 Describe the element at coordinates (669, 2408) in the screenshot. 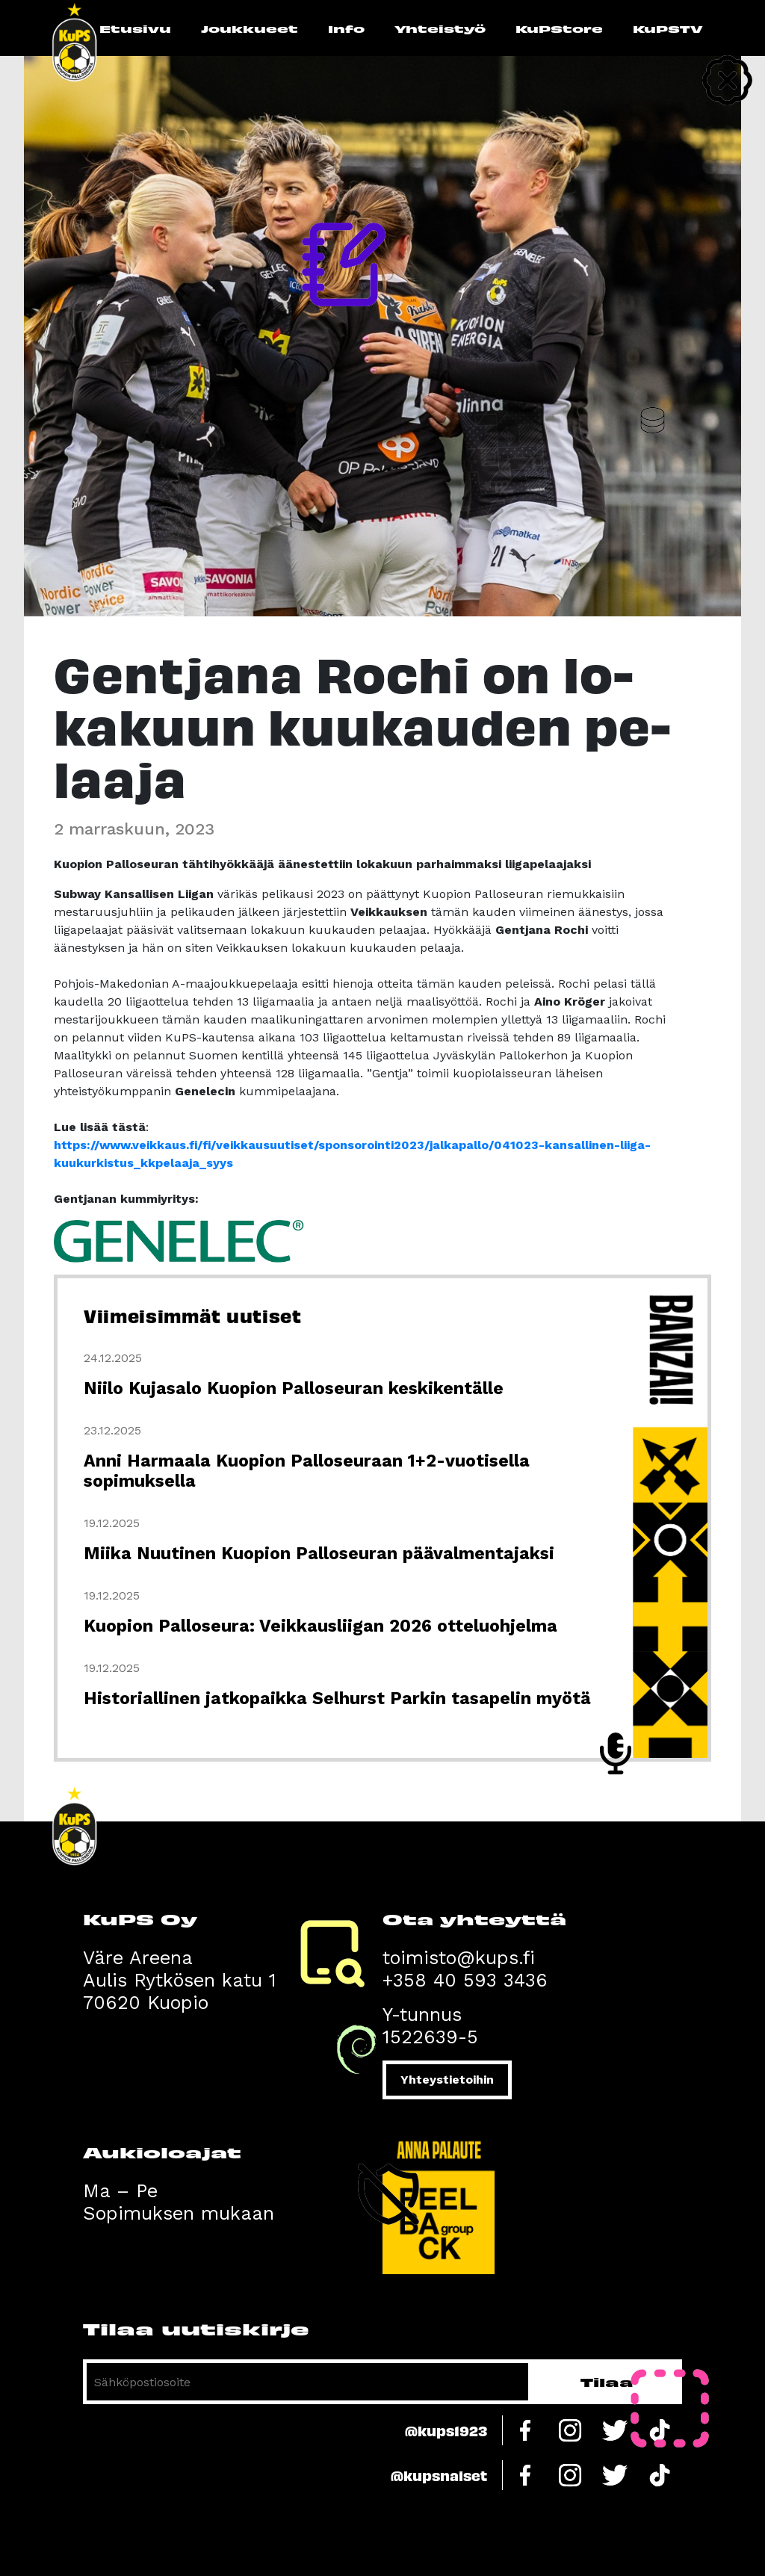

I see `select or define a region` at that location.